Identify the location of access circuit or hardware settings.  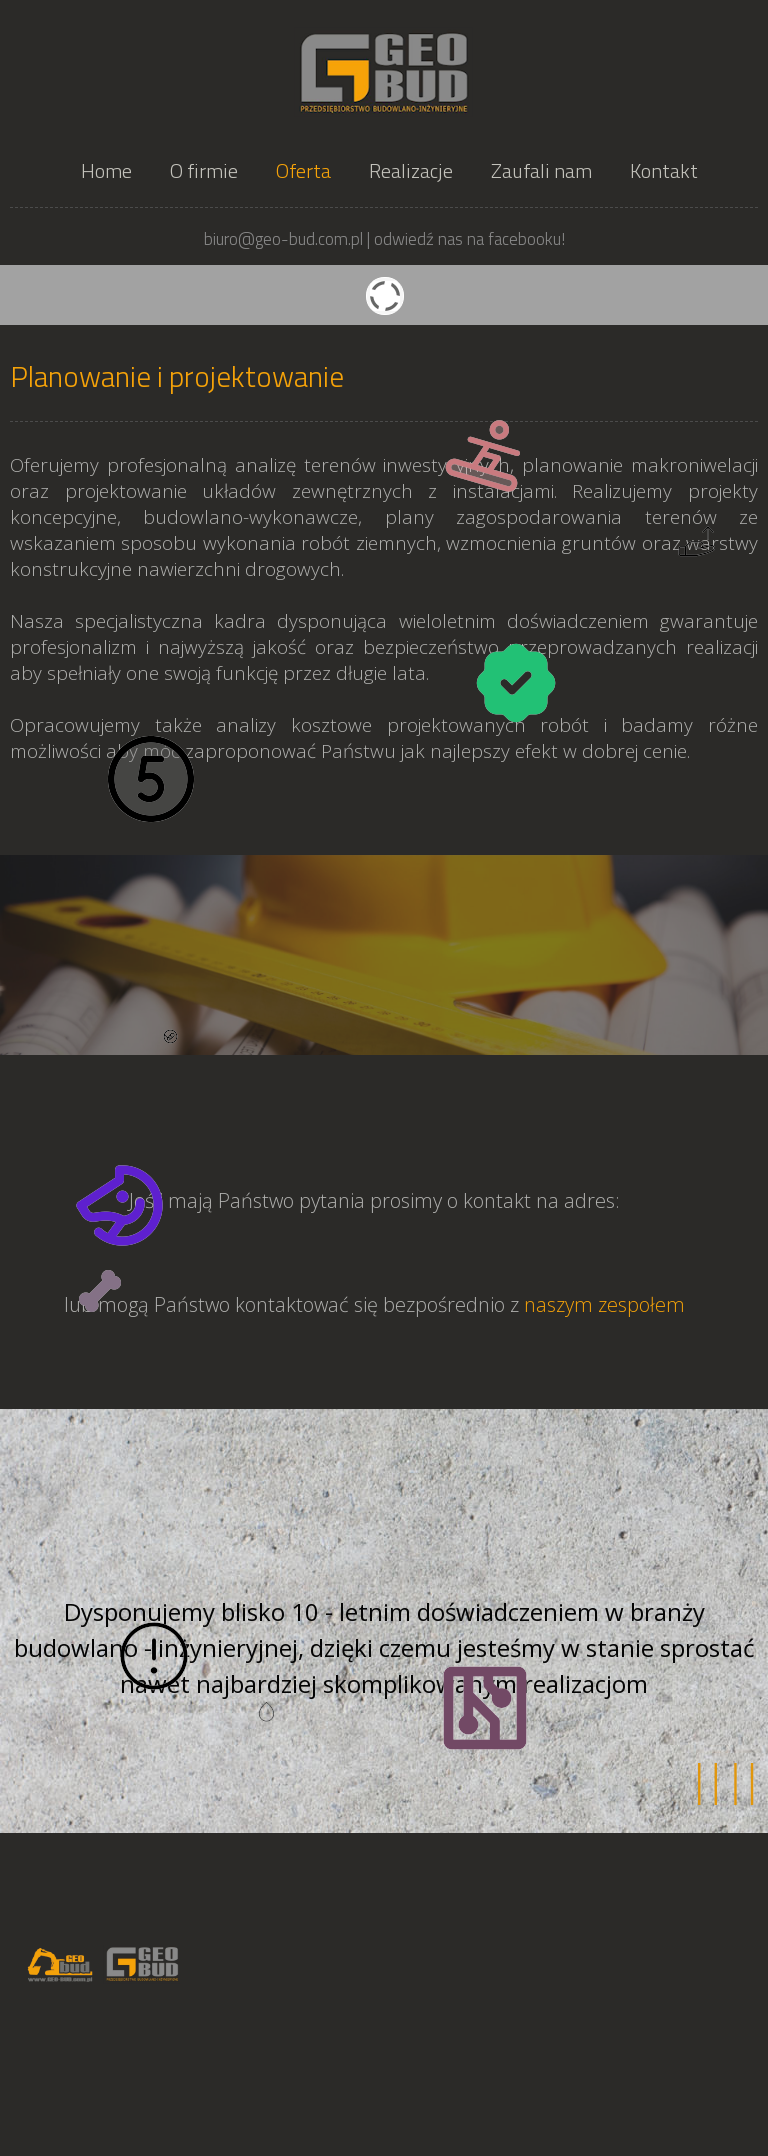
(485, 1708).